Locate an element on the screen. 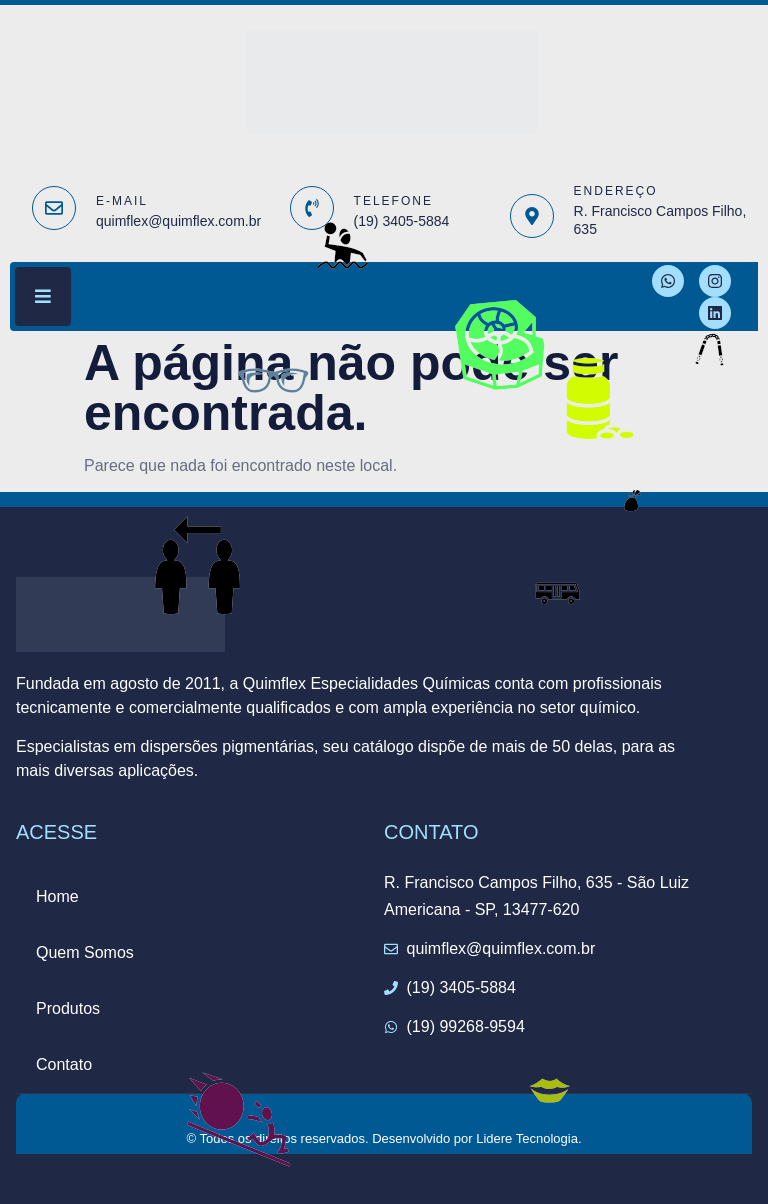 Image resolution: width=768 pixels, height=1204 pixels. view public transit options is located at coordinates (557, 593).